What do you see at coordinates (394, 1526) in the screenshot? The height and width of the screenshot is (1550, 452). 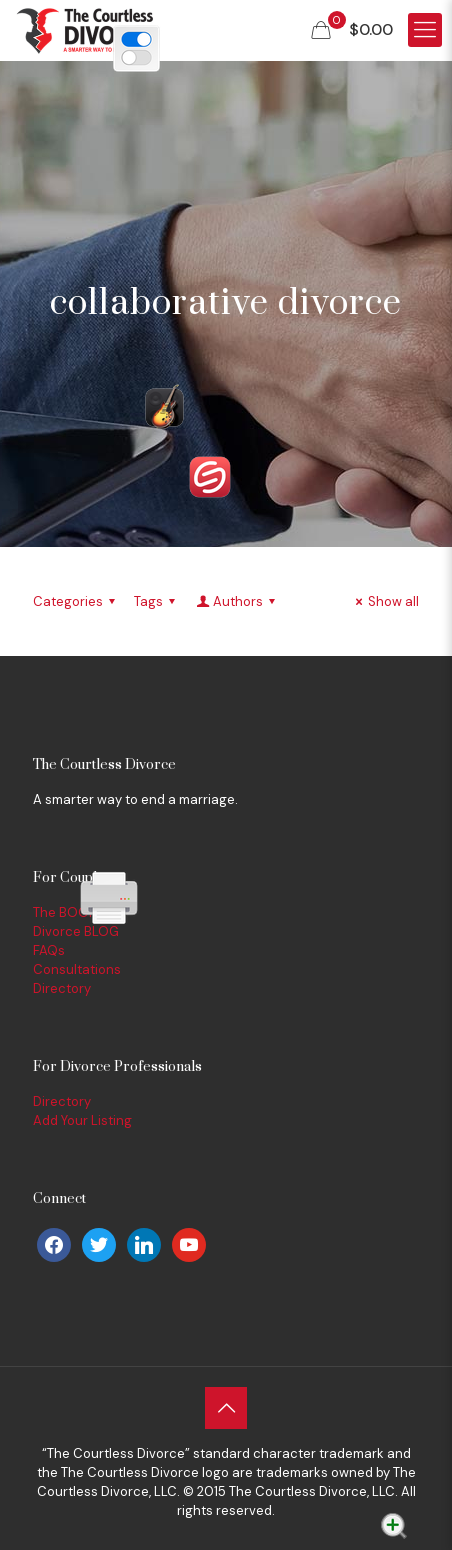 I see `zoom in on the current view` at bounding box center [394, 1526].